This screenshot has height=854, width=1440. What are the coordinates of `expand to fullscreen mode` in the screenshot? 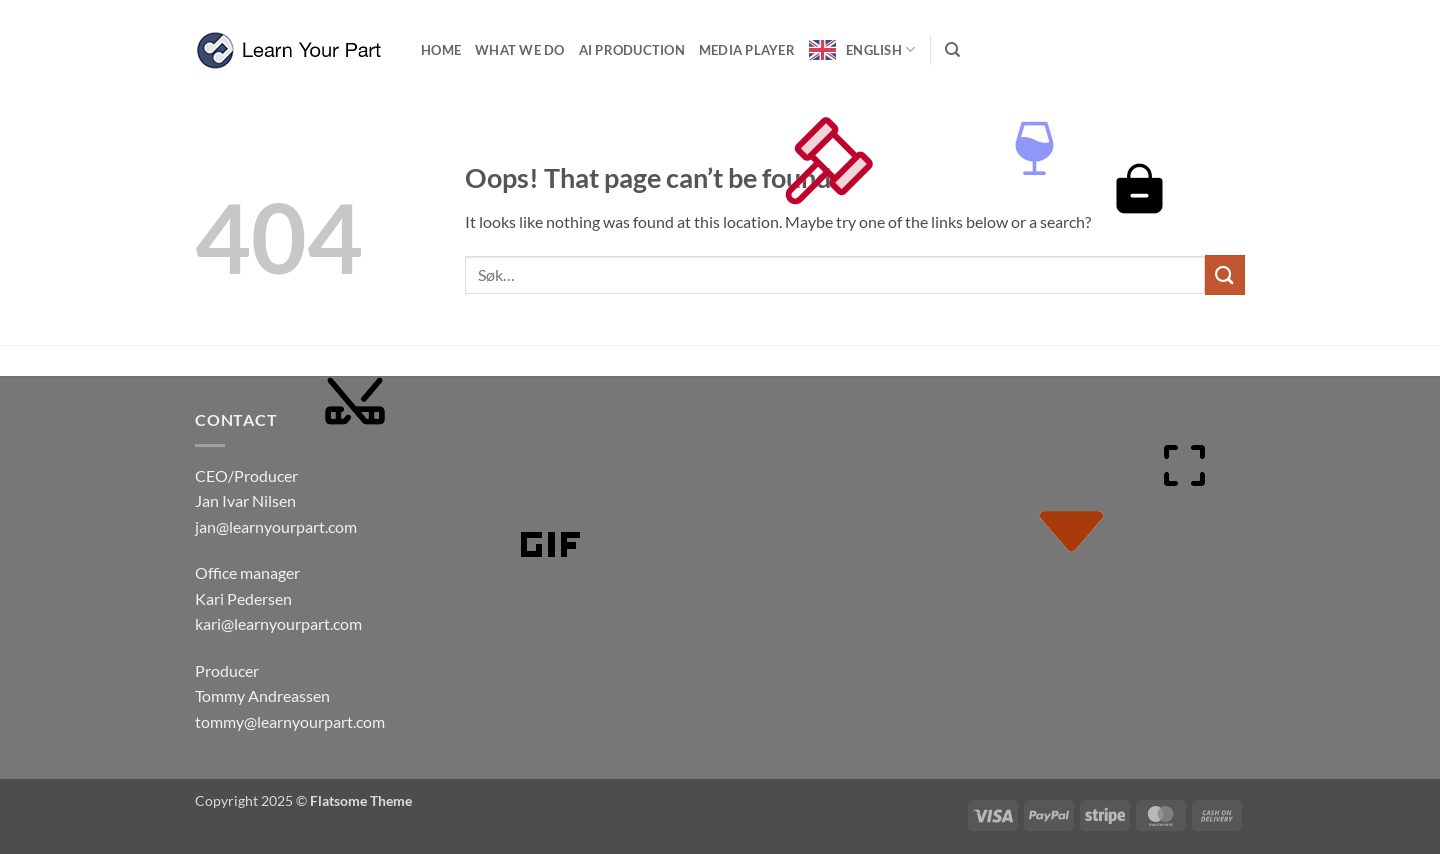 It's located at (1184, 465).